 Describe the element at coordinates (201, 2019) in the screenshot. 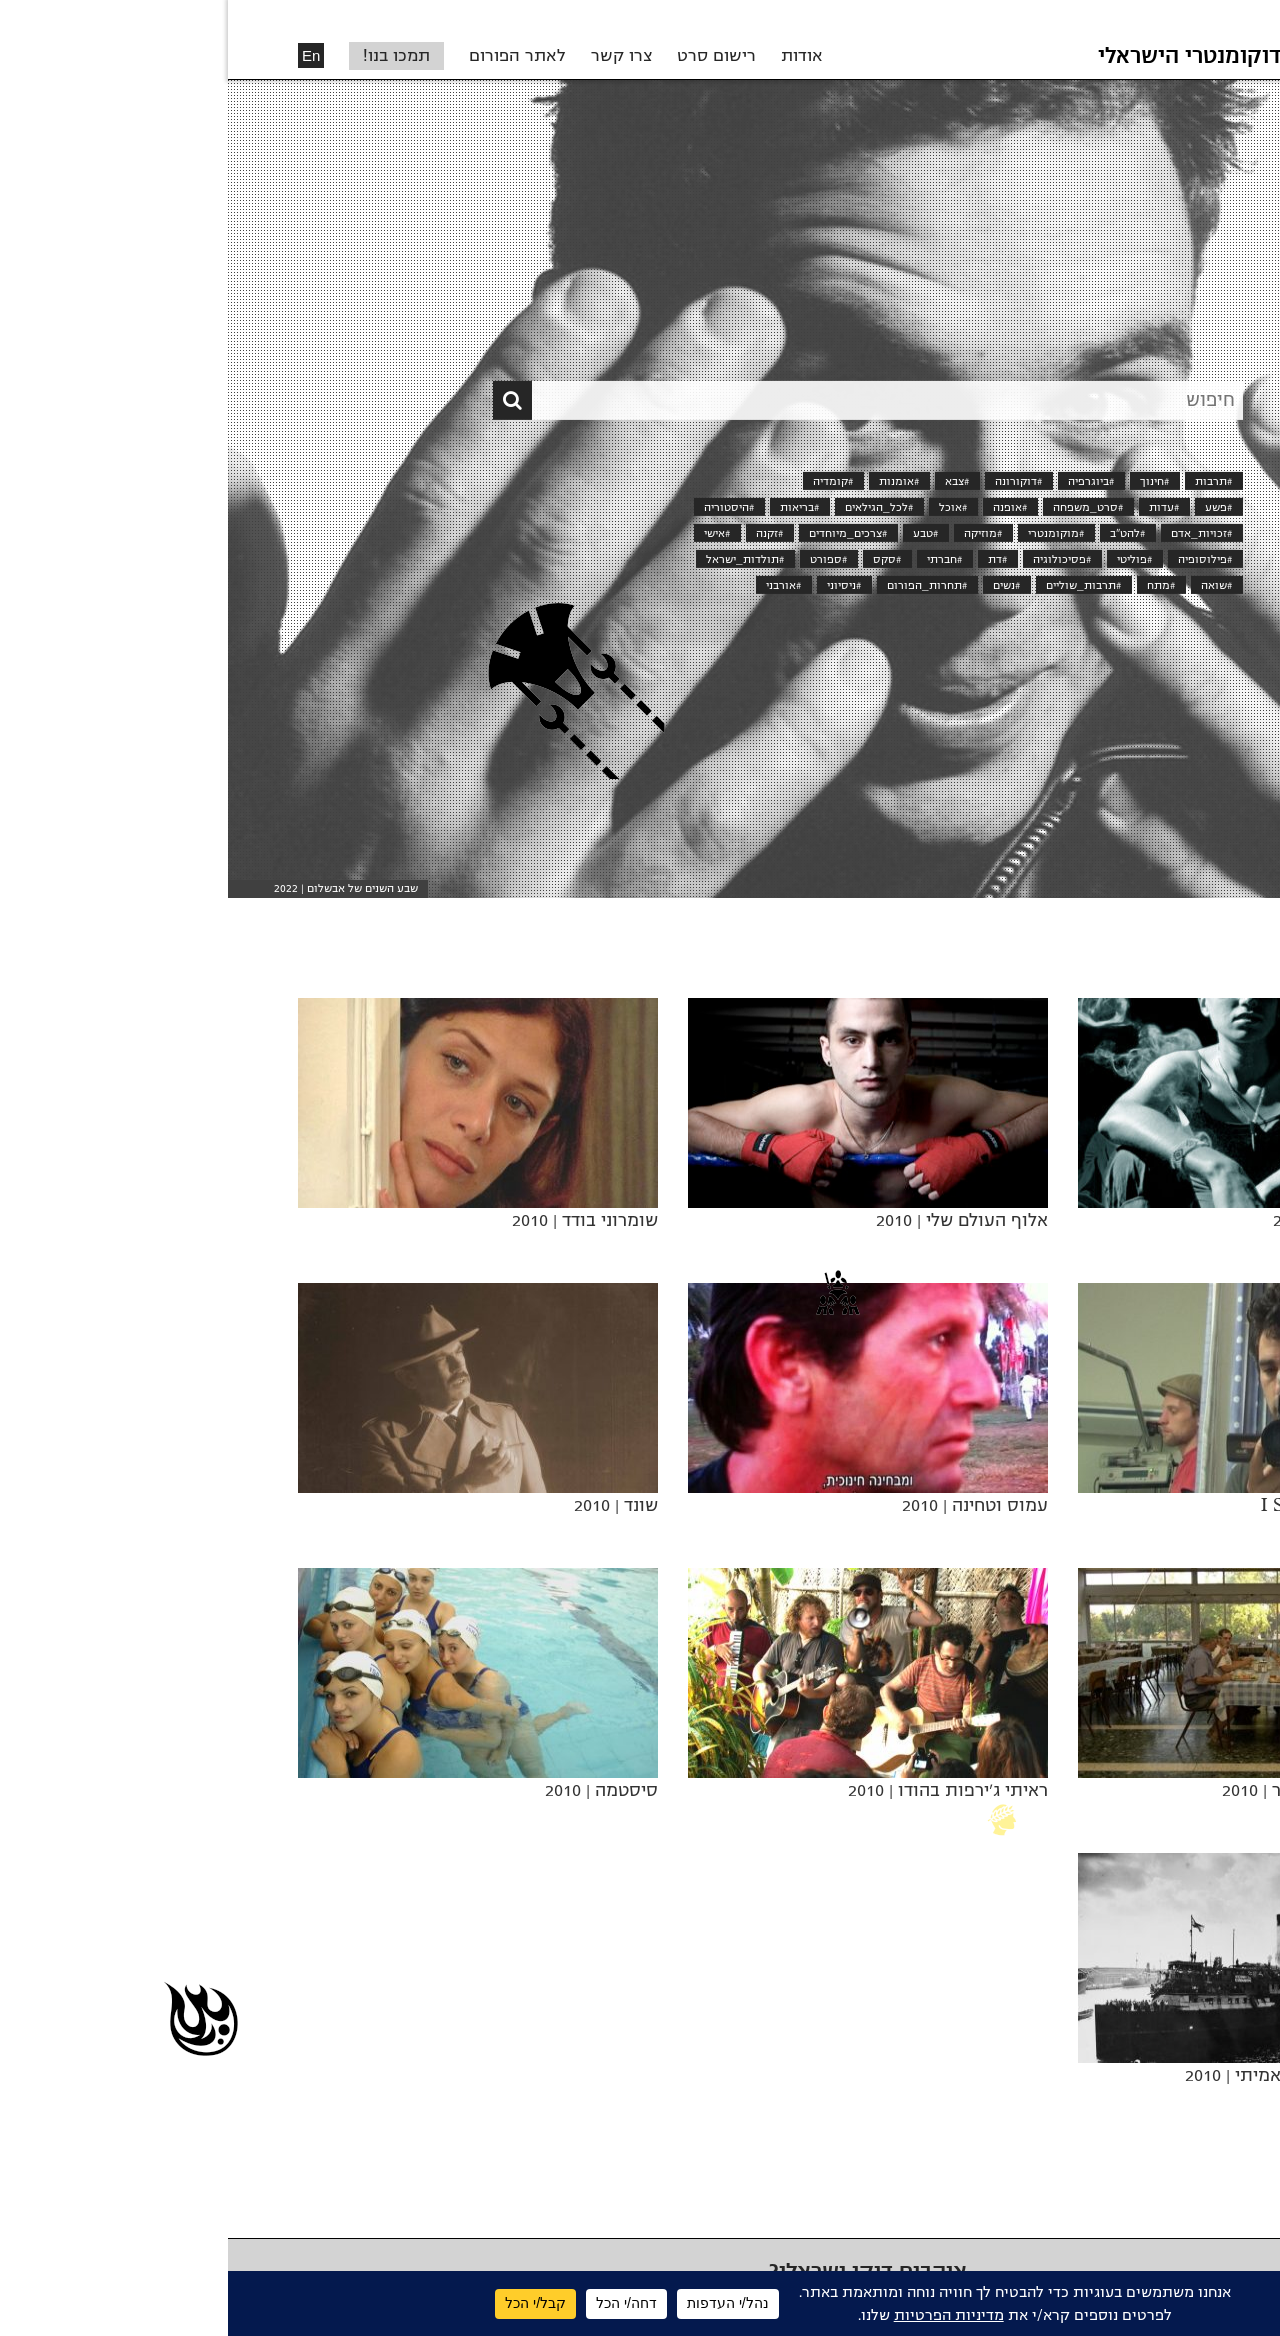

I see `indicates a burning or destroyed document` at that location.